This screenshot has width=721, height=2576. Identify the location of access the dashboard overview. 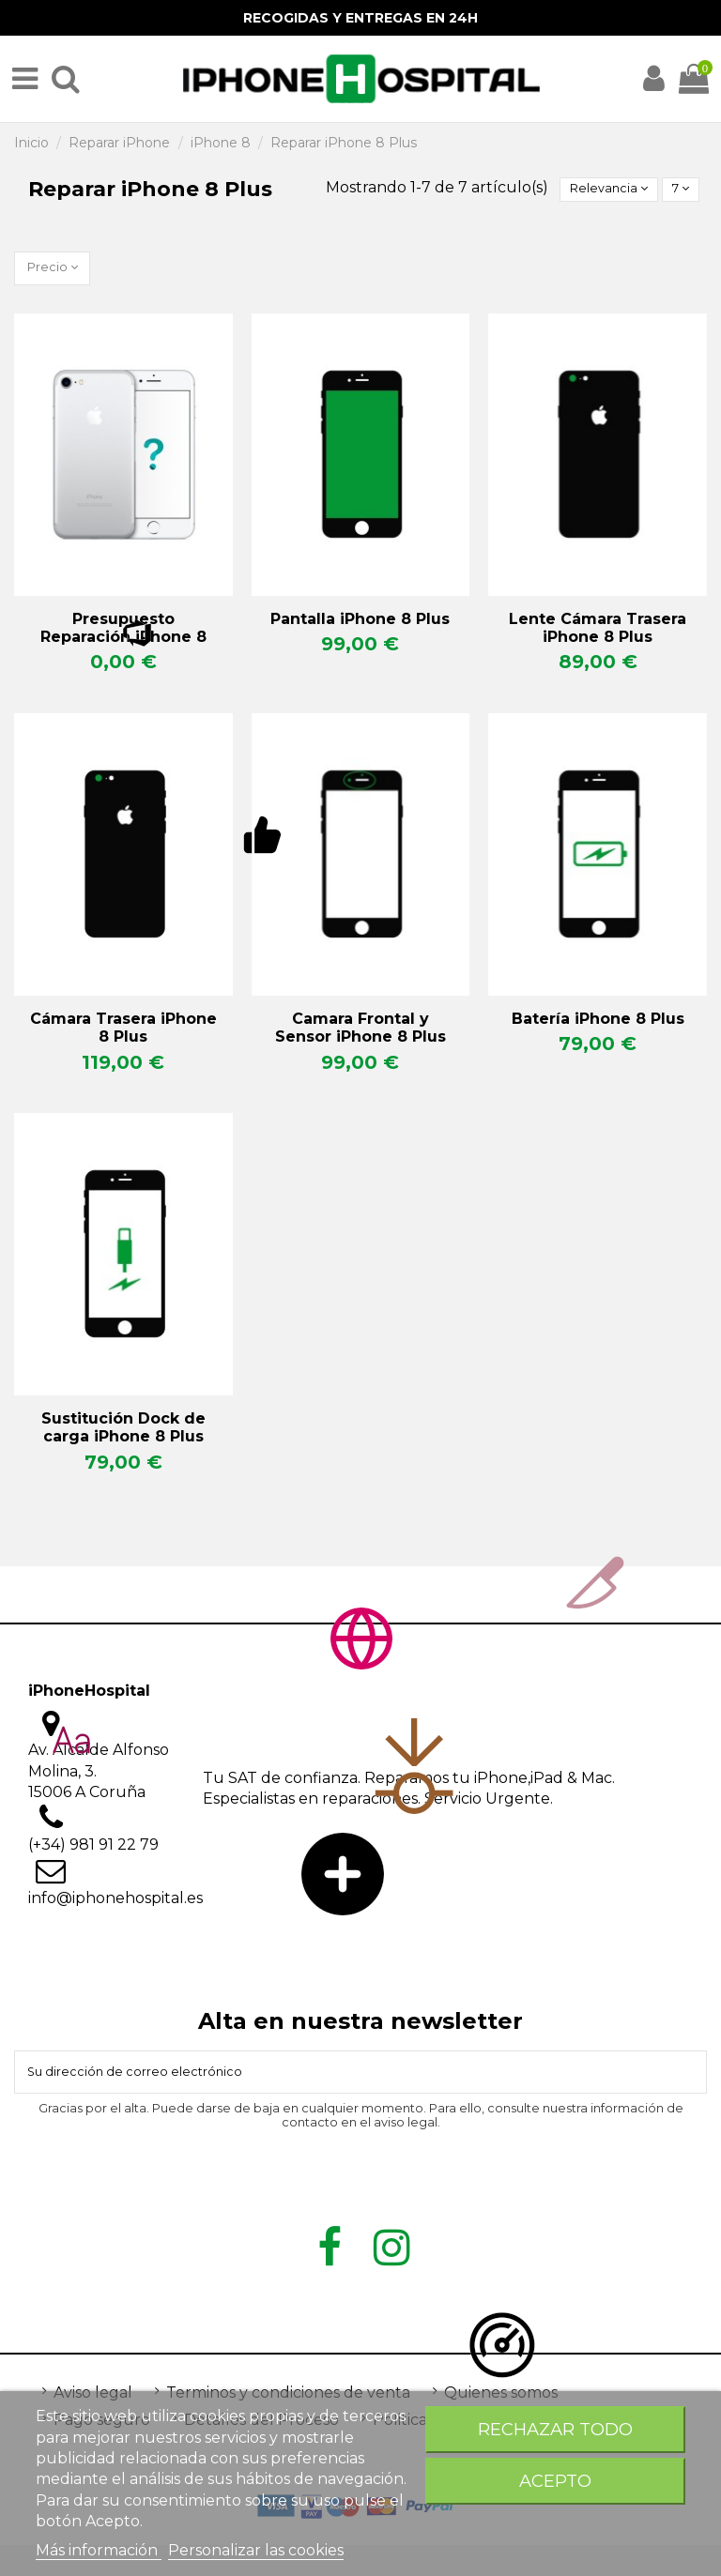
(504, 2347).